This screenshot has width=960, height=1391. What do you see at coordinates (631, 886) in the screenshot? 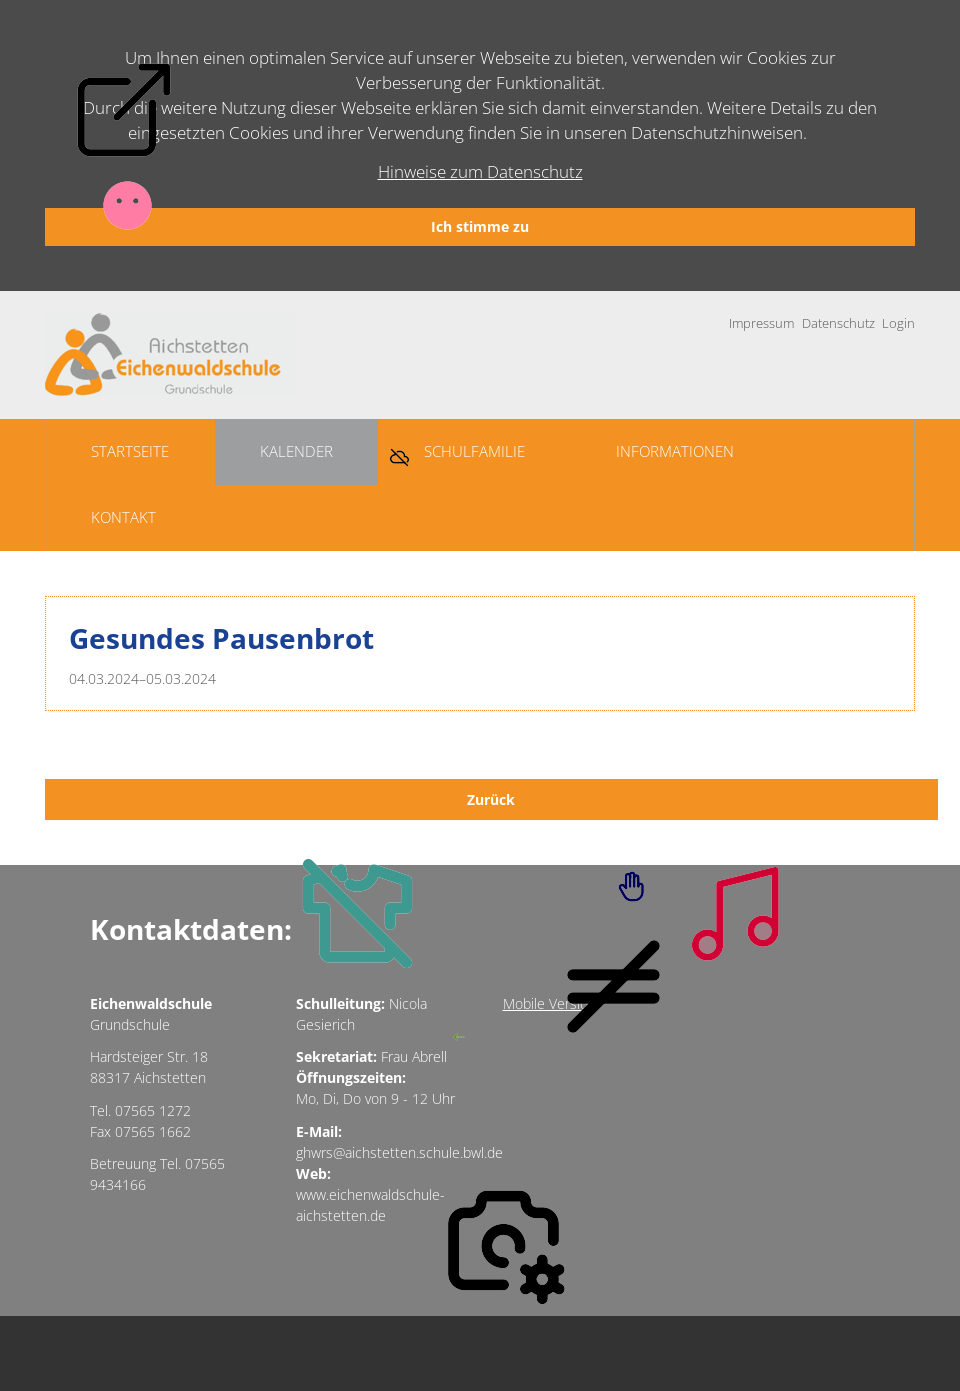
I see `three-finger gesture control` at bounding box center [631, 886].